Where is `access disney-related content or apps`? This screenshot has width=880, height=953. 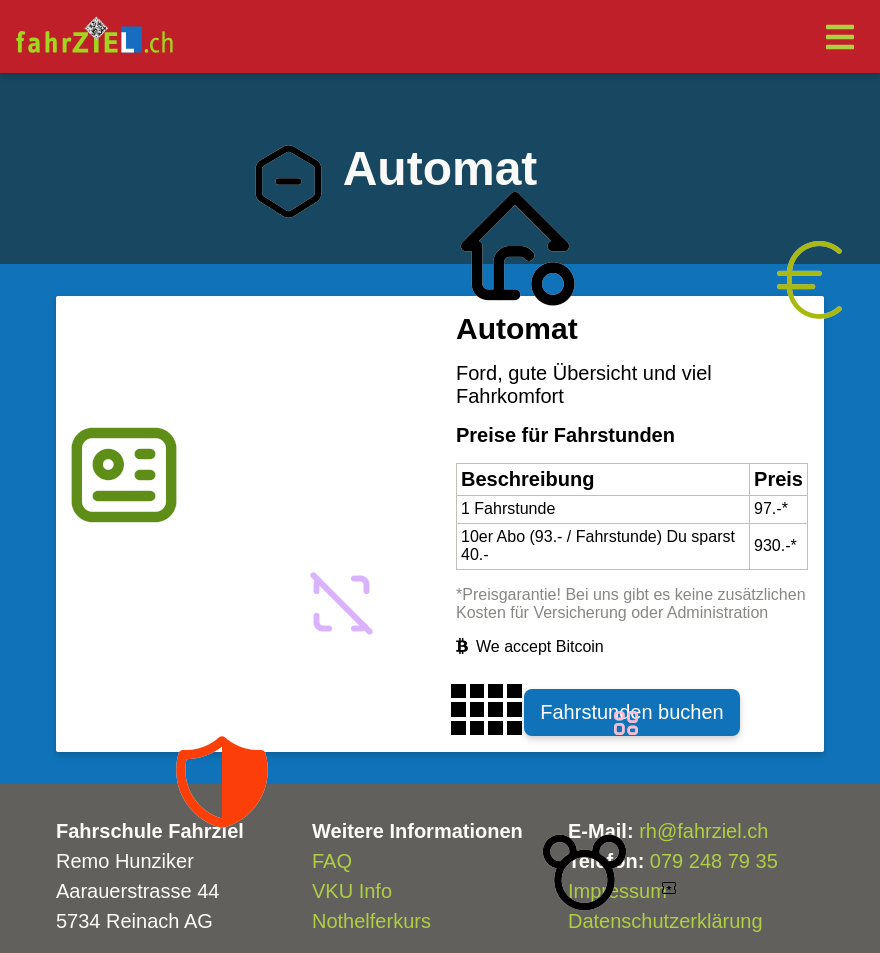
access disney-related content or apps is located at coordinates (584, 872).